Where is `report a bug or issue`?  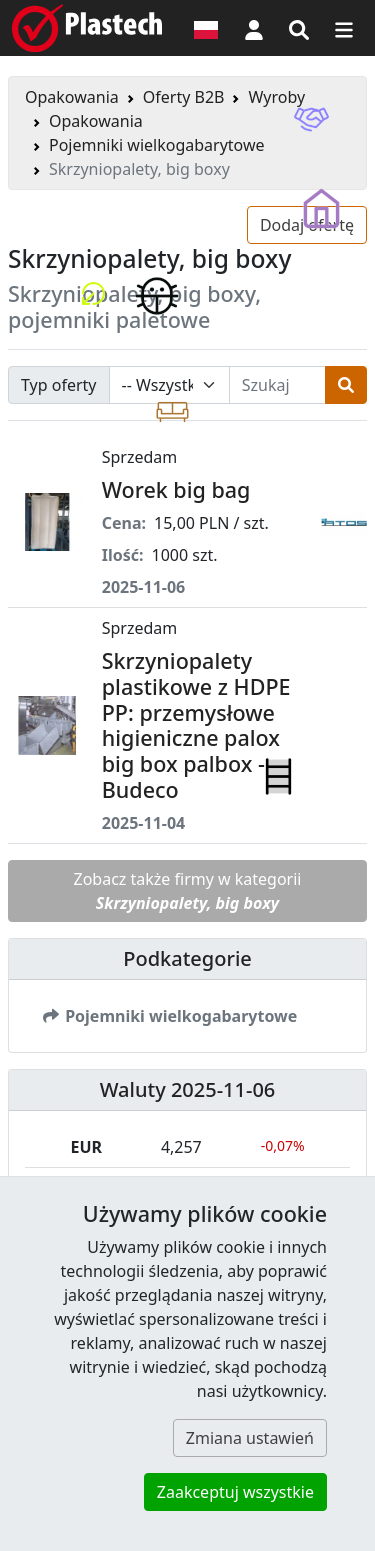
report a bug or issue is located at coordinates (157, 296).